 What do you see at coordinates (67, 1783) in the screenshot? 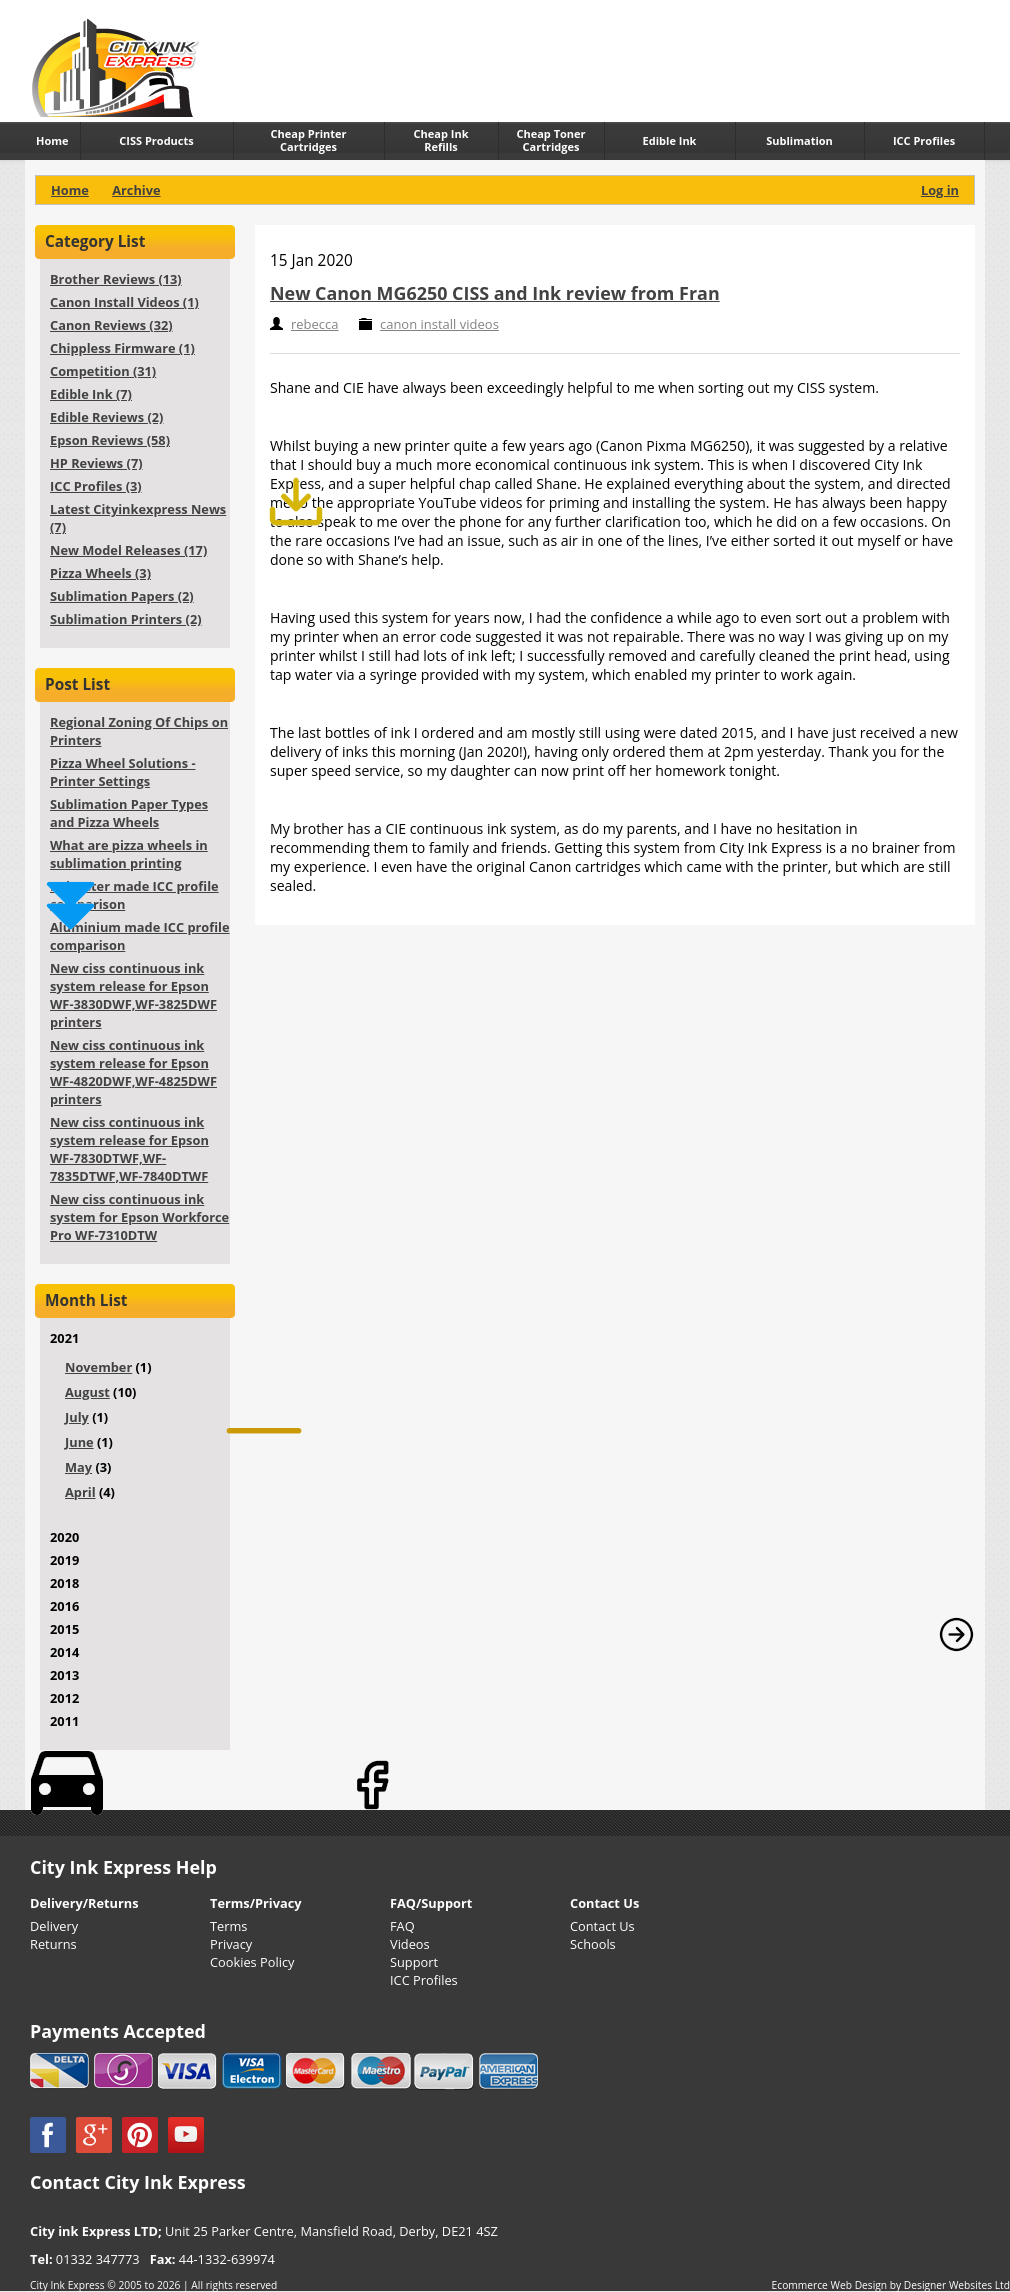
I see `estimated time of arrival for your ride` at bounding box center [67, 1783].